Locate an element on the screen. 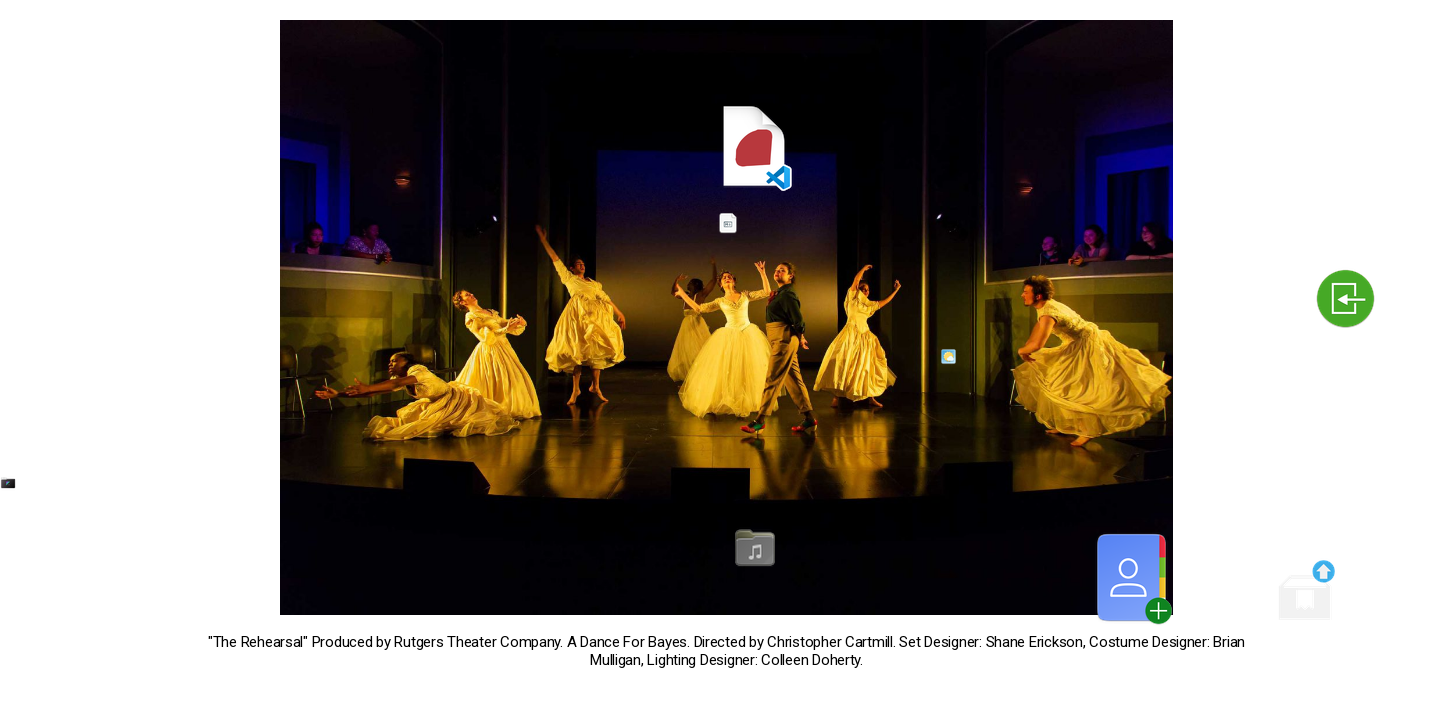 This screenshot has width=1453, height=720. a markdown text file is located at coordinates (728, 223).